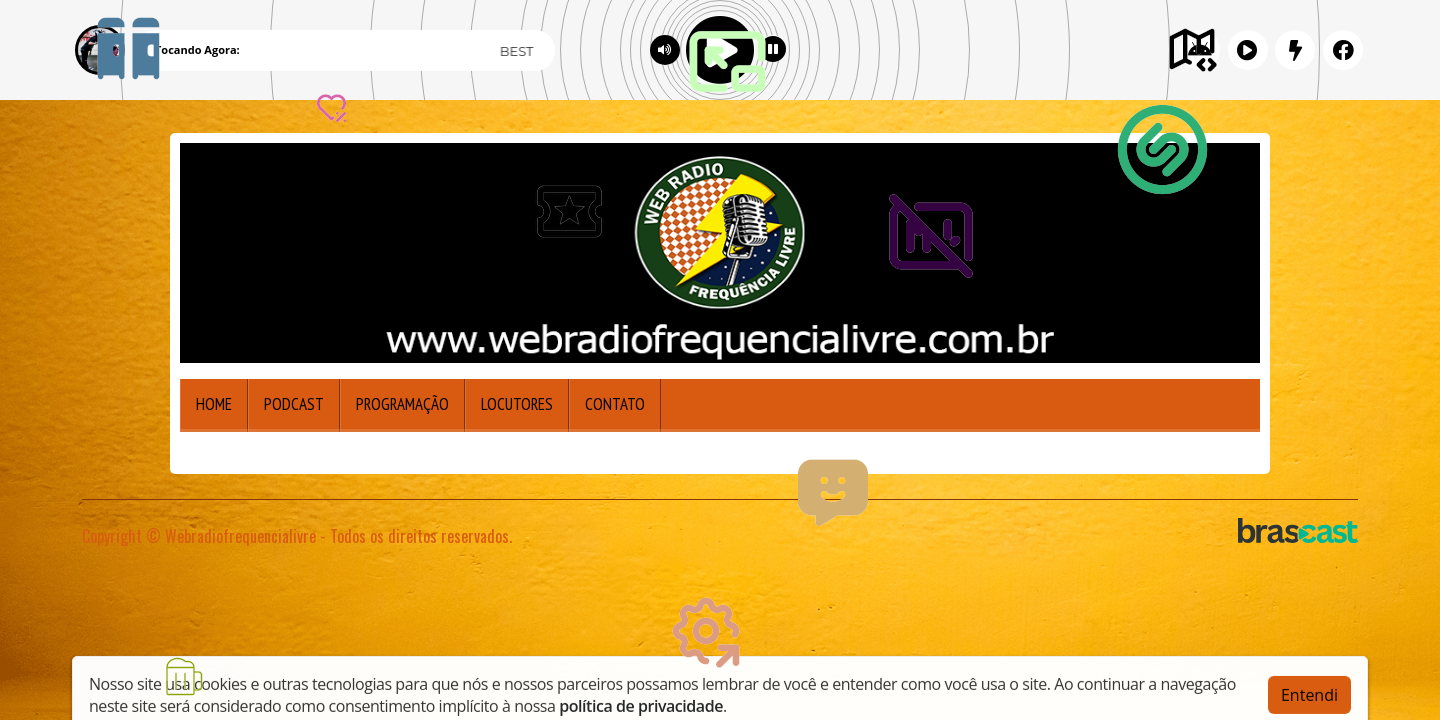  Describe the element at coordinates (1162, 149) in the screenshot. I see `identify a song with Shazam` at that location.